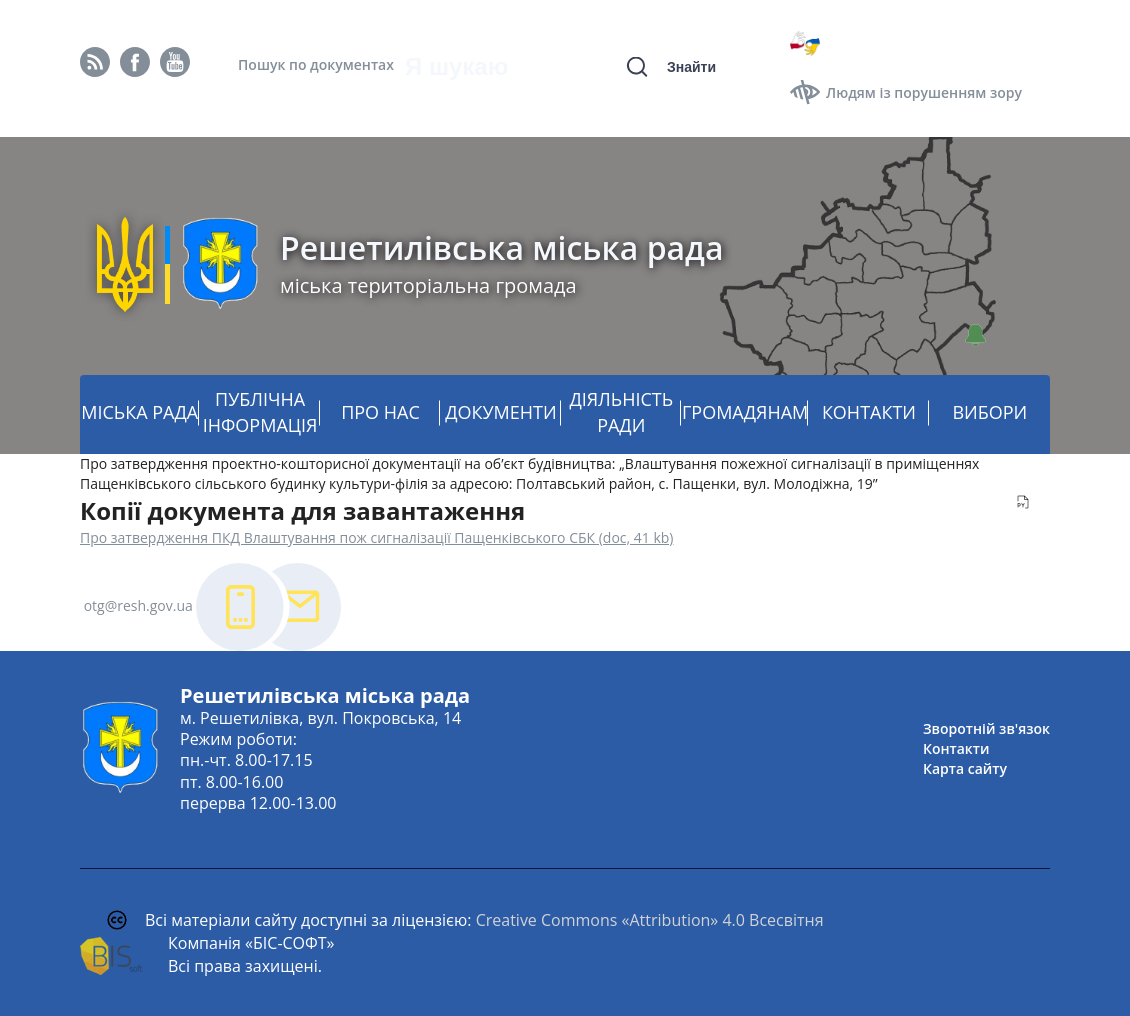 The width and height of the screenshot is (1130, 1016). I want to click on view notifications, so click(975, 335).